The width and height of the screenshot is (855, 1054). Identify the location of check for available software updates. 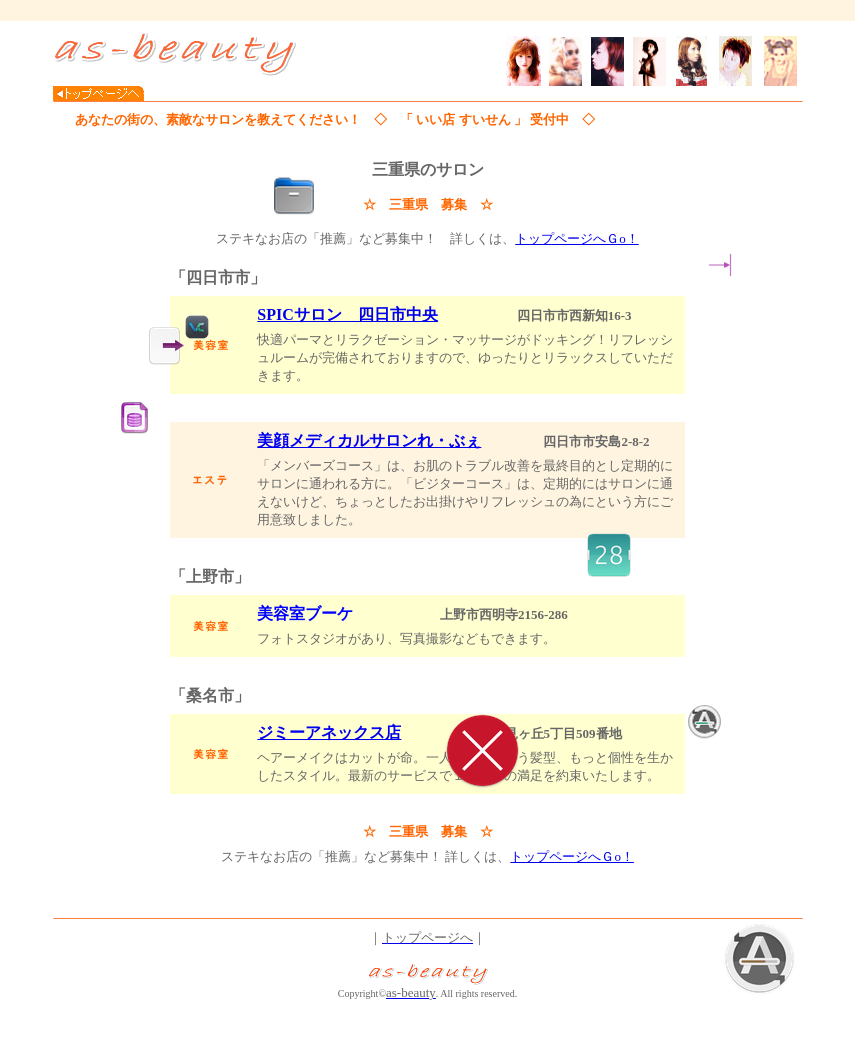
(759, 958).